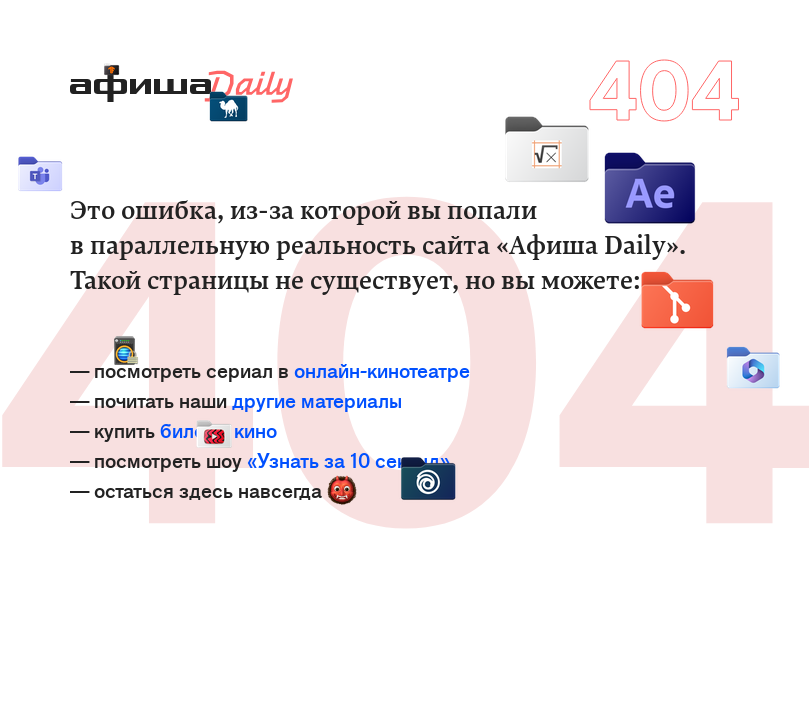  What do you see at coordinates (649, 190) in the screenshot?
I see `folder containing Adobe After Effects project files` at bounding box center [649, 190].